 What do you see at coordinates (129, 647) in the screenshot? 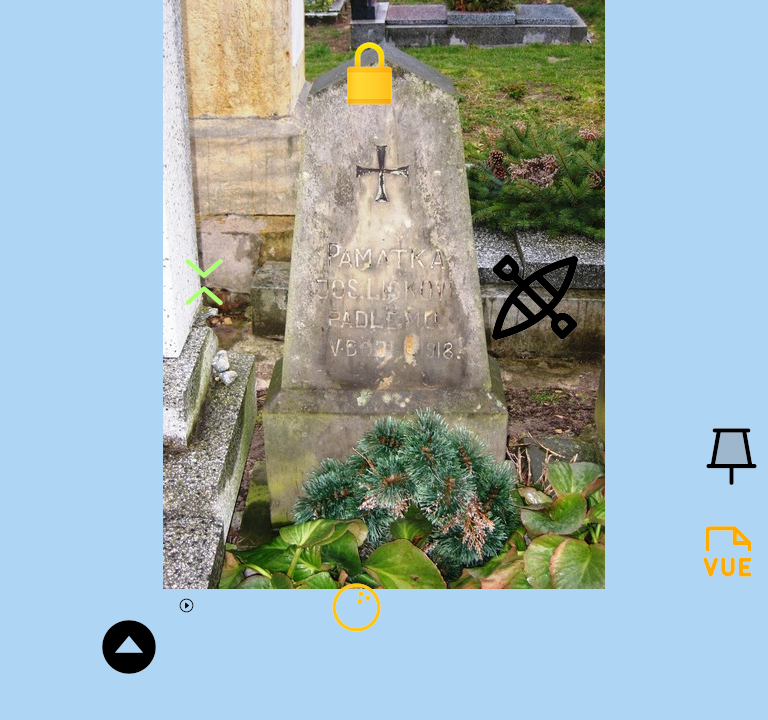
I see `collapse an expanded section` at bounding box center [129, 647].